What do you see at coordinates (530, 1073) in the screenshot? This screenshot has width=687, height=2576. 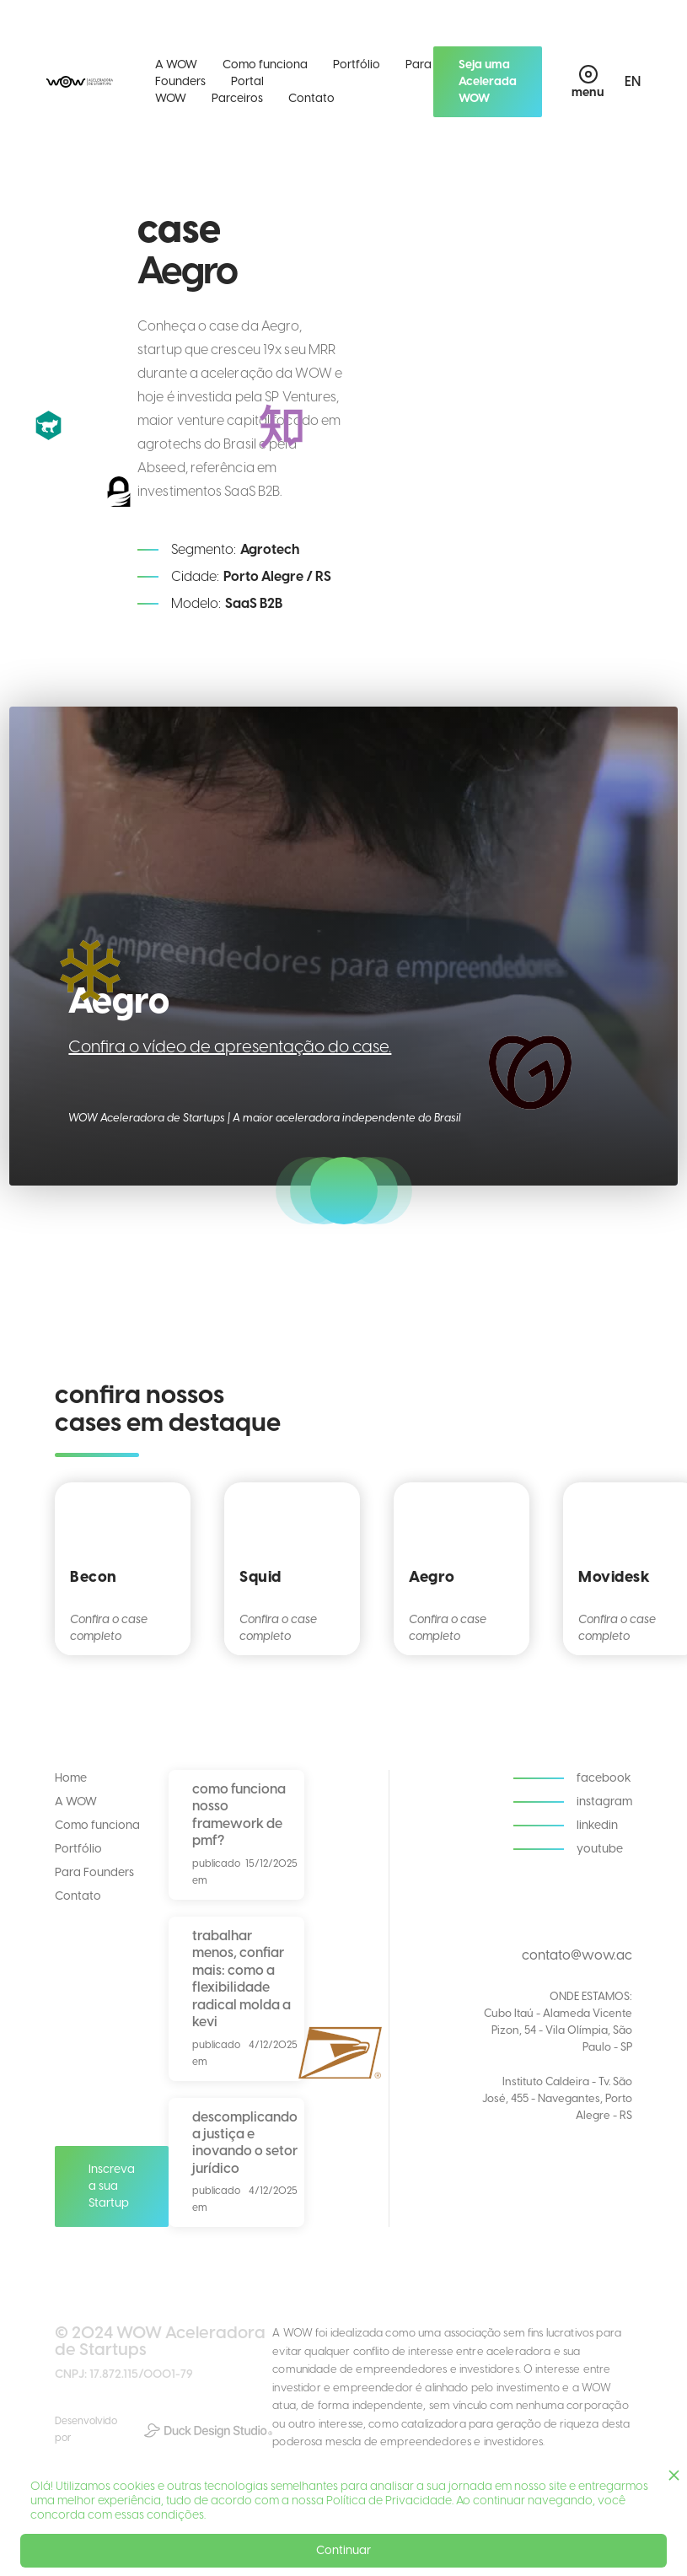 I see `visit GoDaddy website or services` at bounding box center [530, 1073].